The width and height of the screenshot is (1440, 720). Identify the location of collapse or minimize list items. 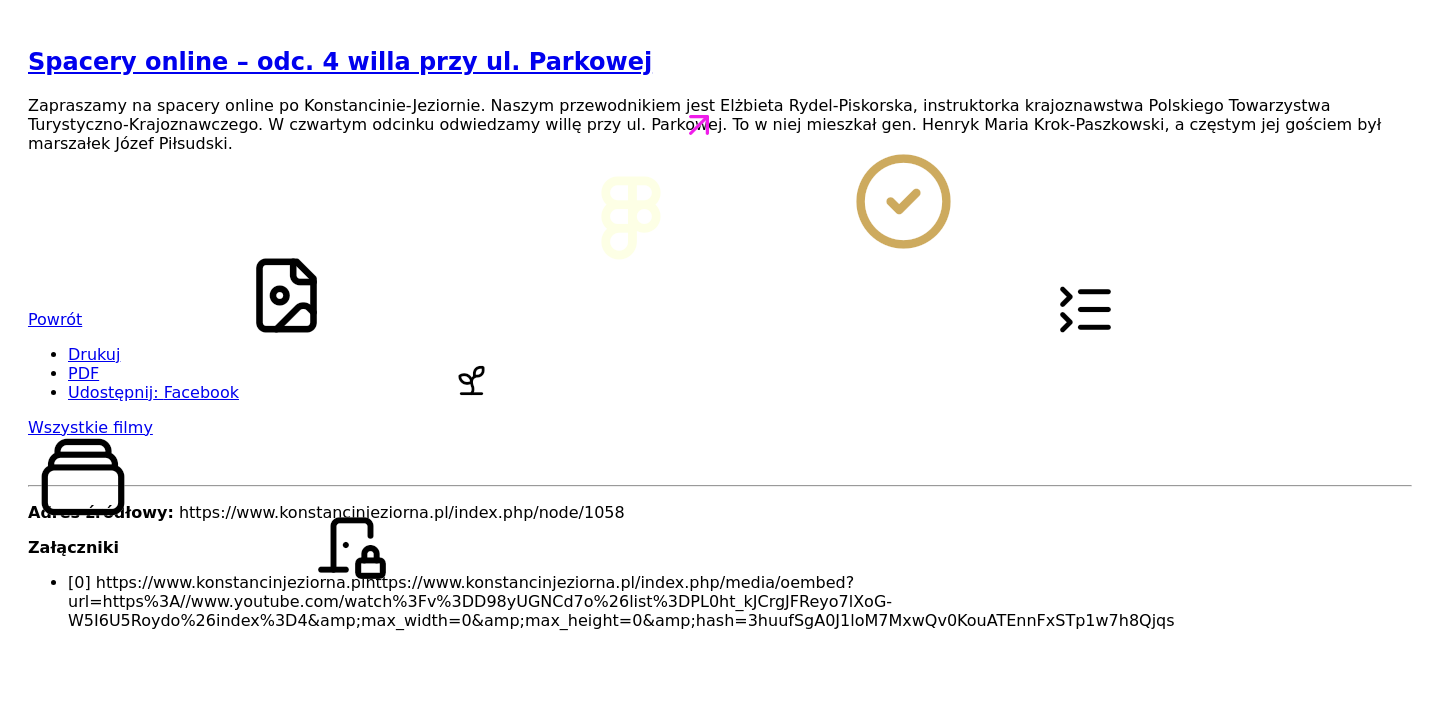
(1085, 309).